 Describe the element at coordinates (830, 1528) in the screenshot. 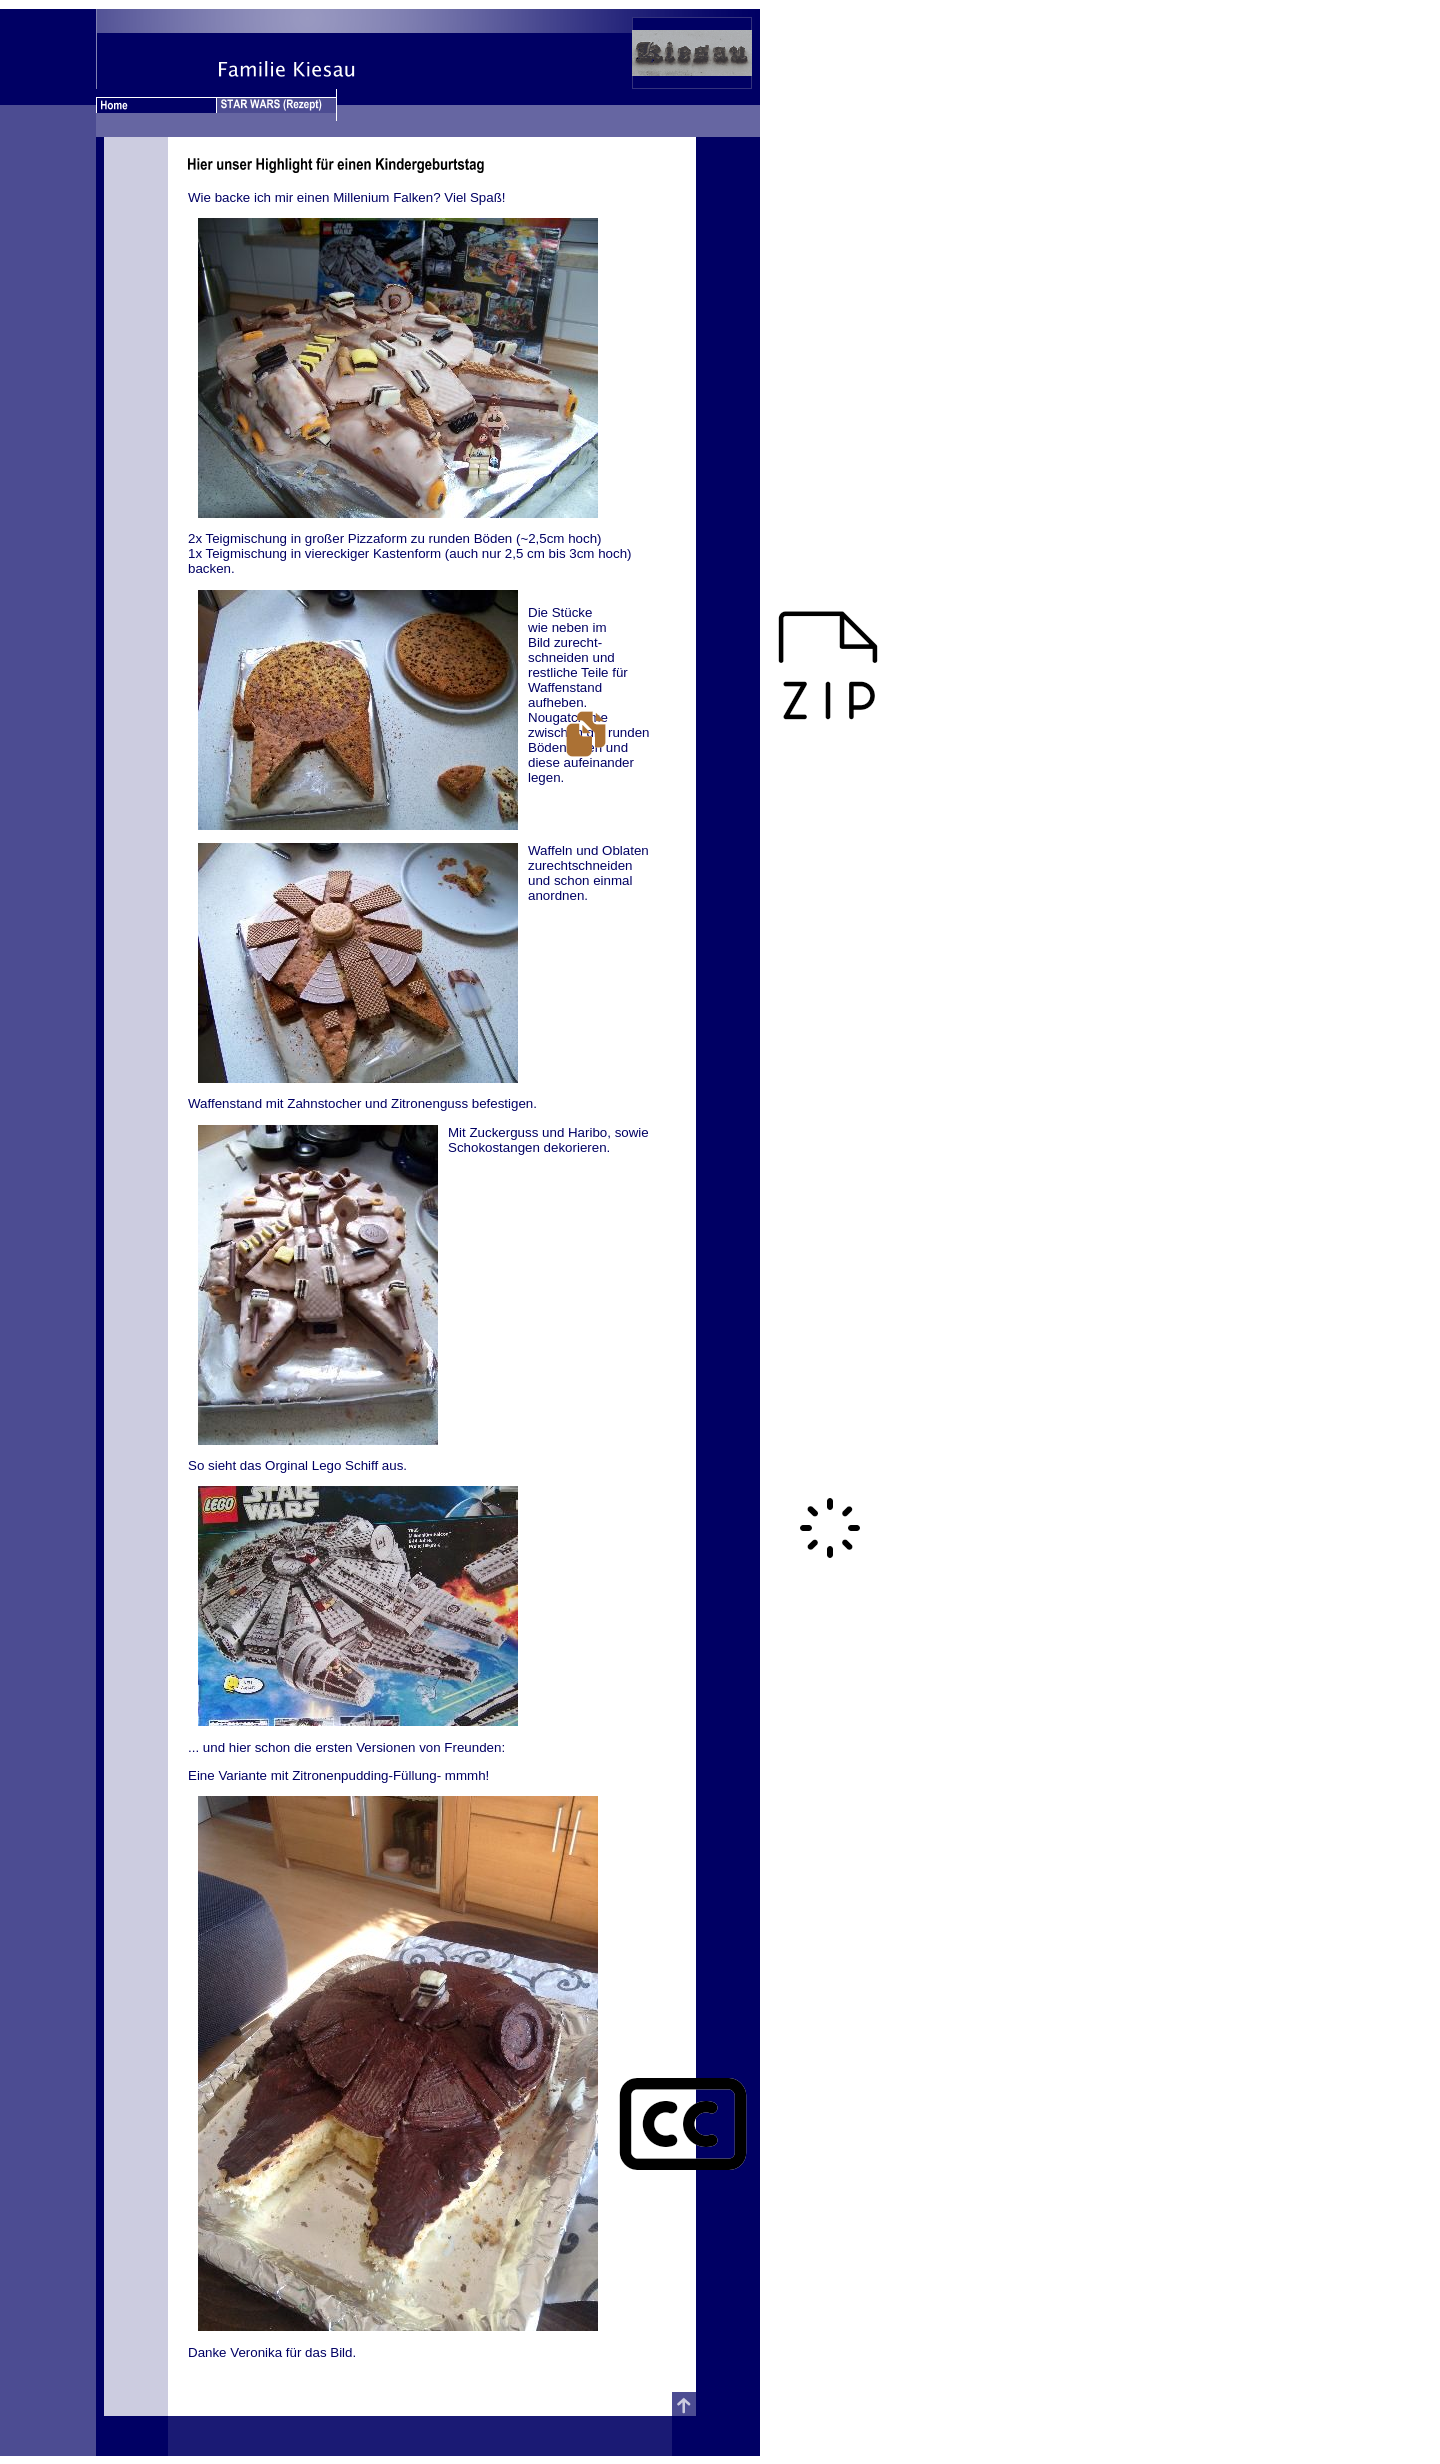

I see `loading content in progress` at that location.